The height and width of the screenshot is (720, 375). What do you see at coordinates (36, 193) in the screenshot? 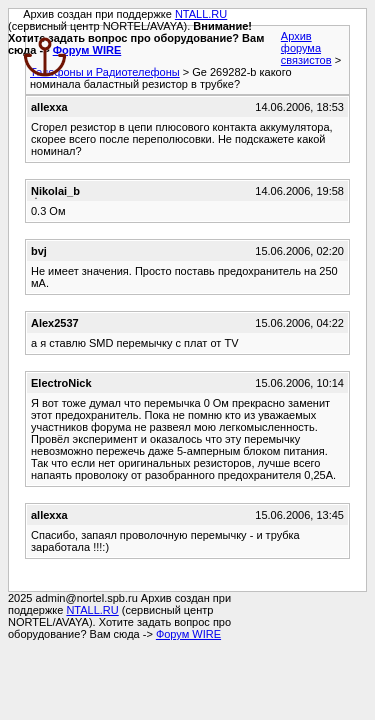
I see `no wifi connection available` at bounding box center [36, 193].